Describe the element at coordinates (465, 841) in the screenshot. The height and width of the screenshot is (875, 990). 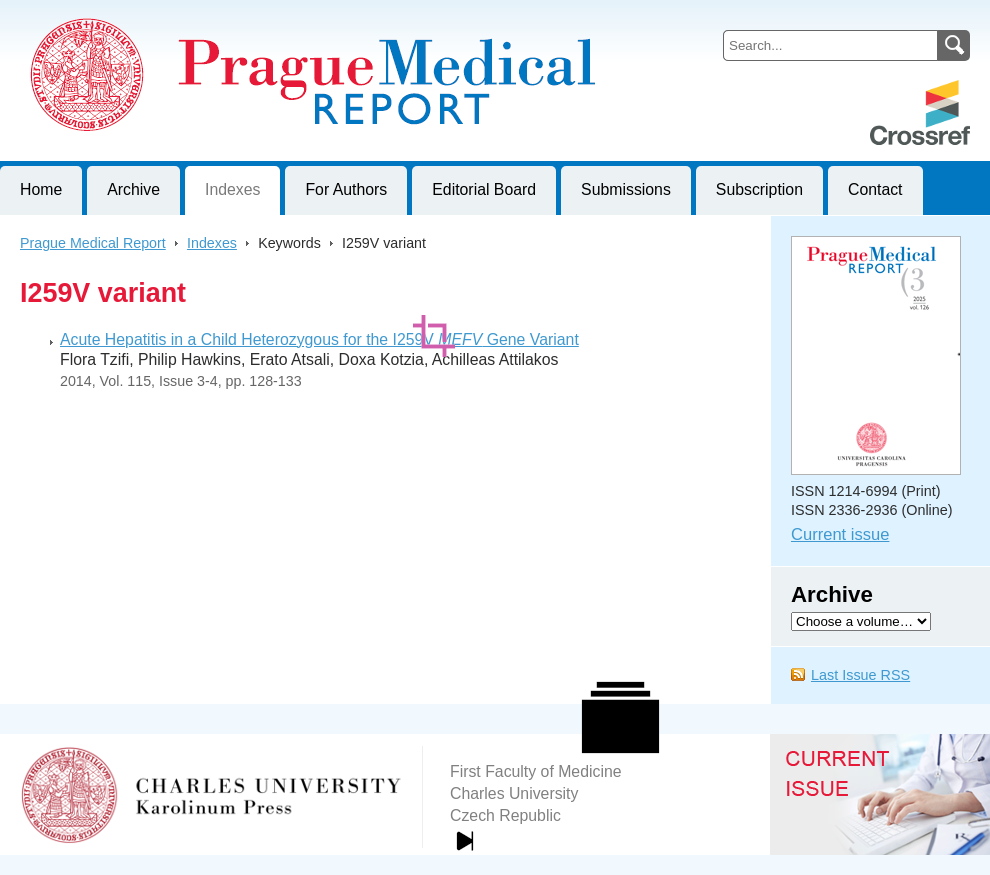
I see `skip to the next track` at that location.